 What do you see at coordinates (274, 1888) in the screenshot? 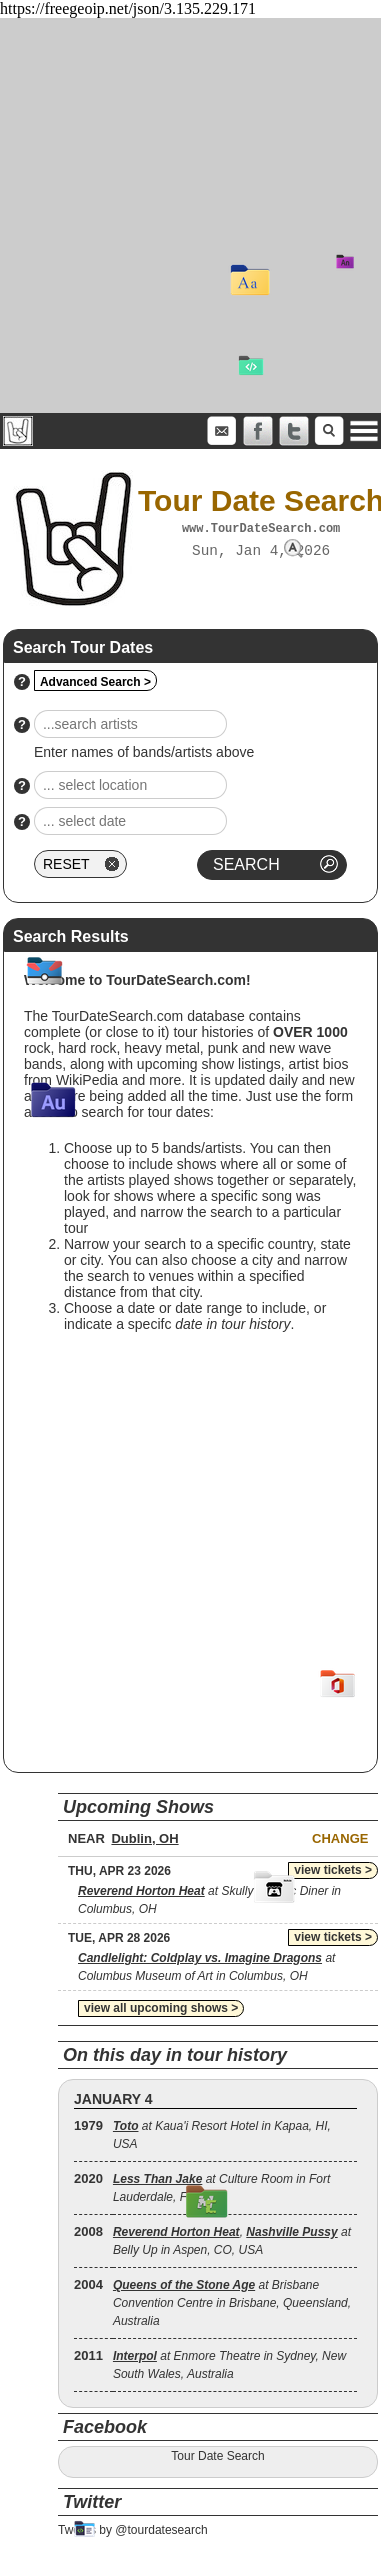
I see `open your itch.io games folder` at bounding box center [274, 1888].